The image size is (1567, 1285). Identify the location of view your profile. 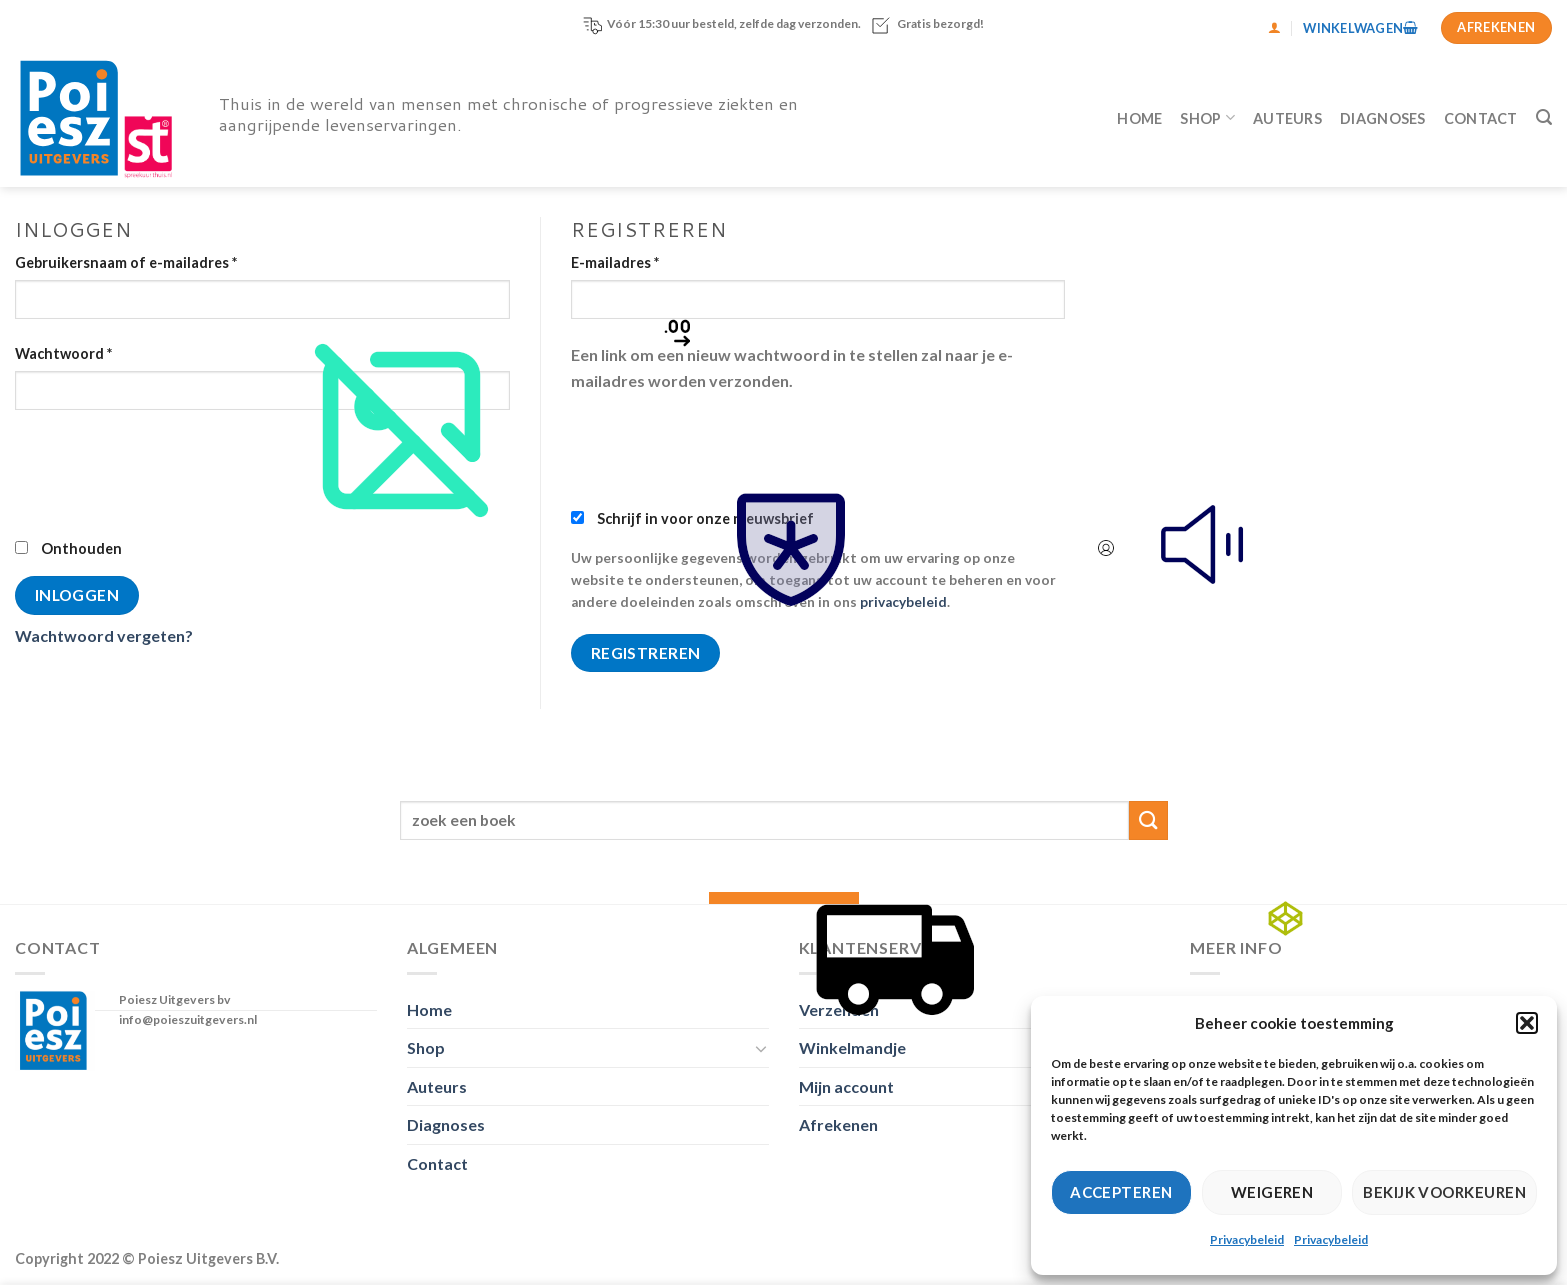
(1106, 548).